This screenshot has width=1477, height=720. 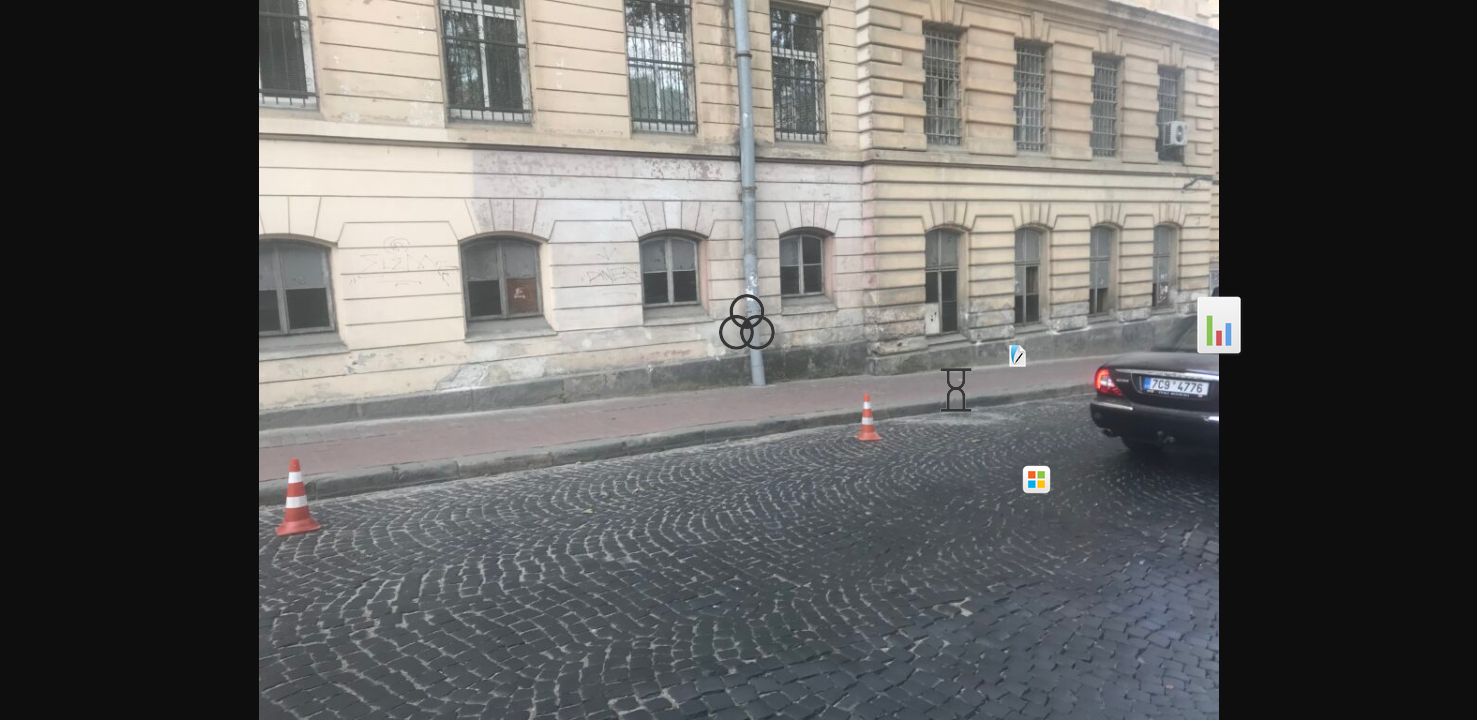 What do you see at coordinates (747, 322) in the screenshot?
I see `access color and display preferences` at bounding box center [747, 322].